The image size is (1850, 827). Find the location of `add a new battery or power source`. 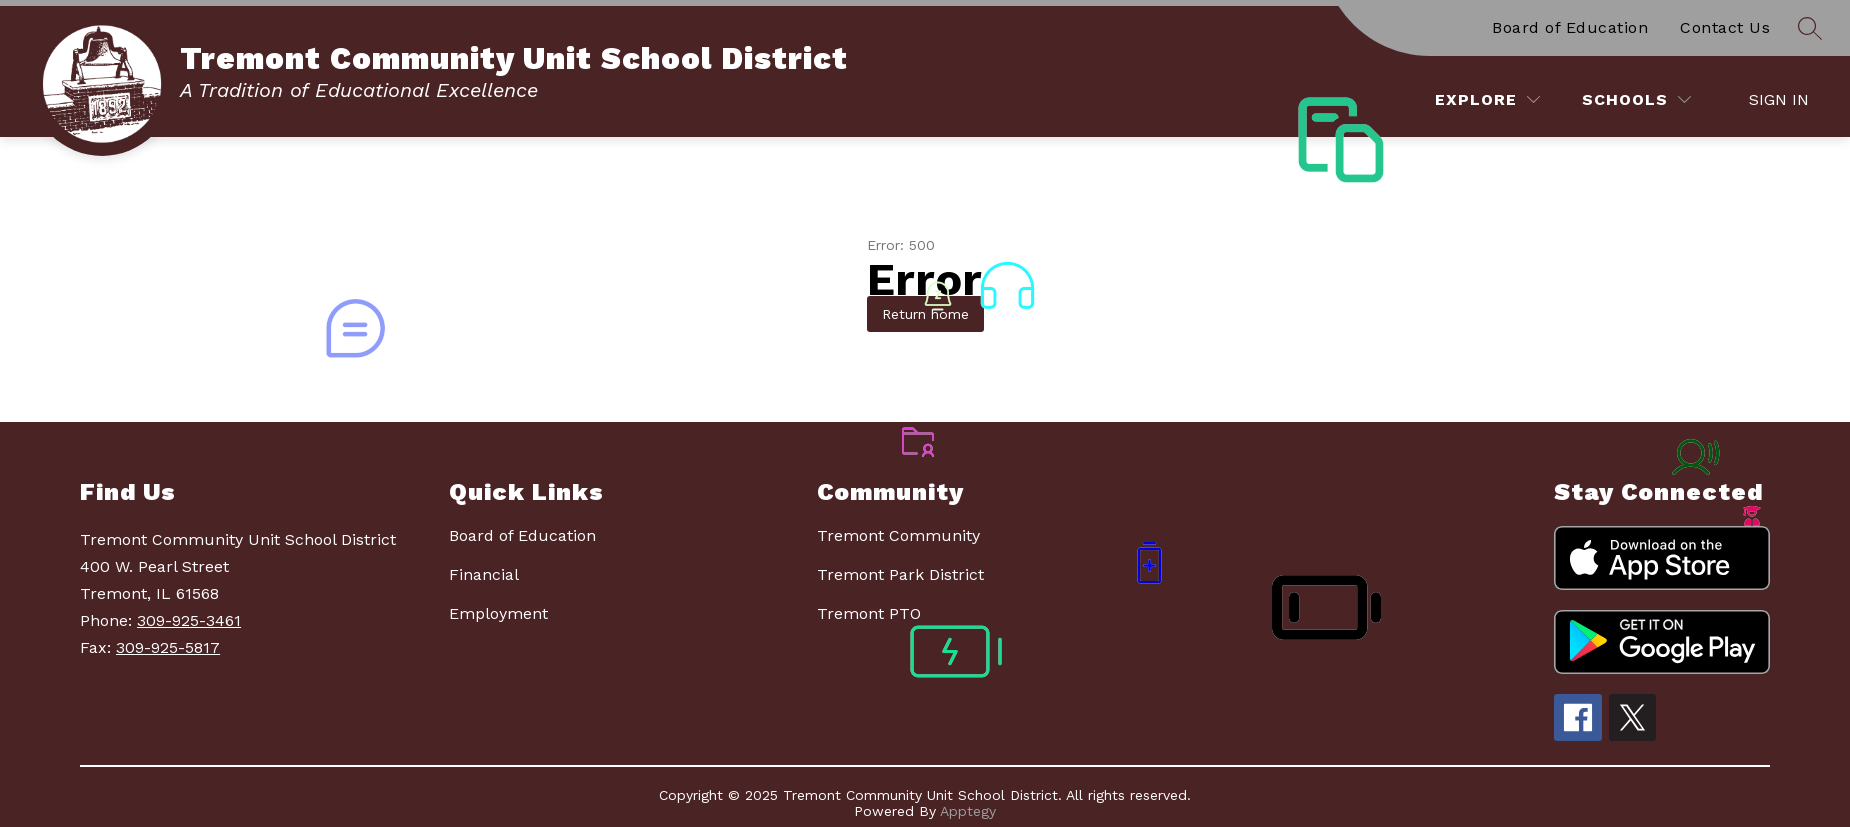

add a new battery or power source is located at coordinates (1149, 563).